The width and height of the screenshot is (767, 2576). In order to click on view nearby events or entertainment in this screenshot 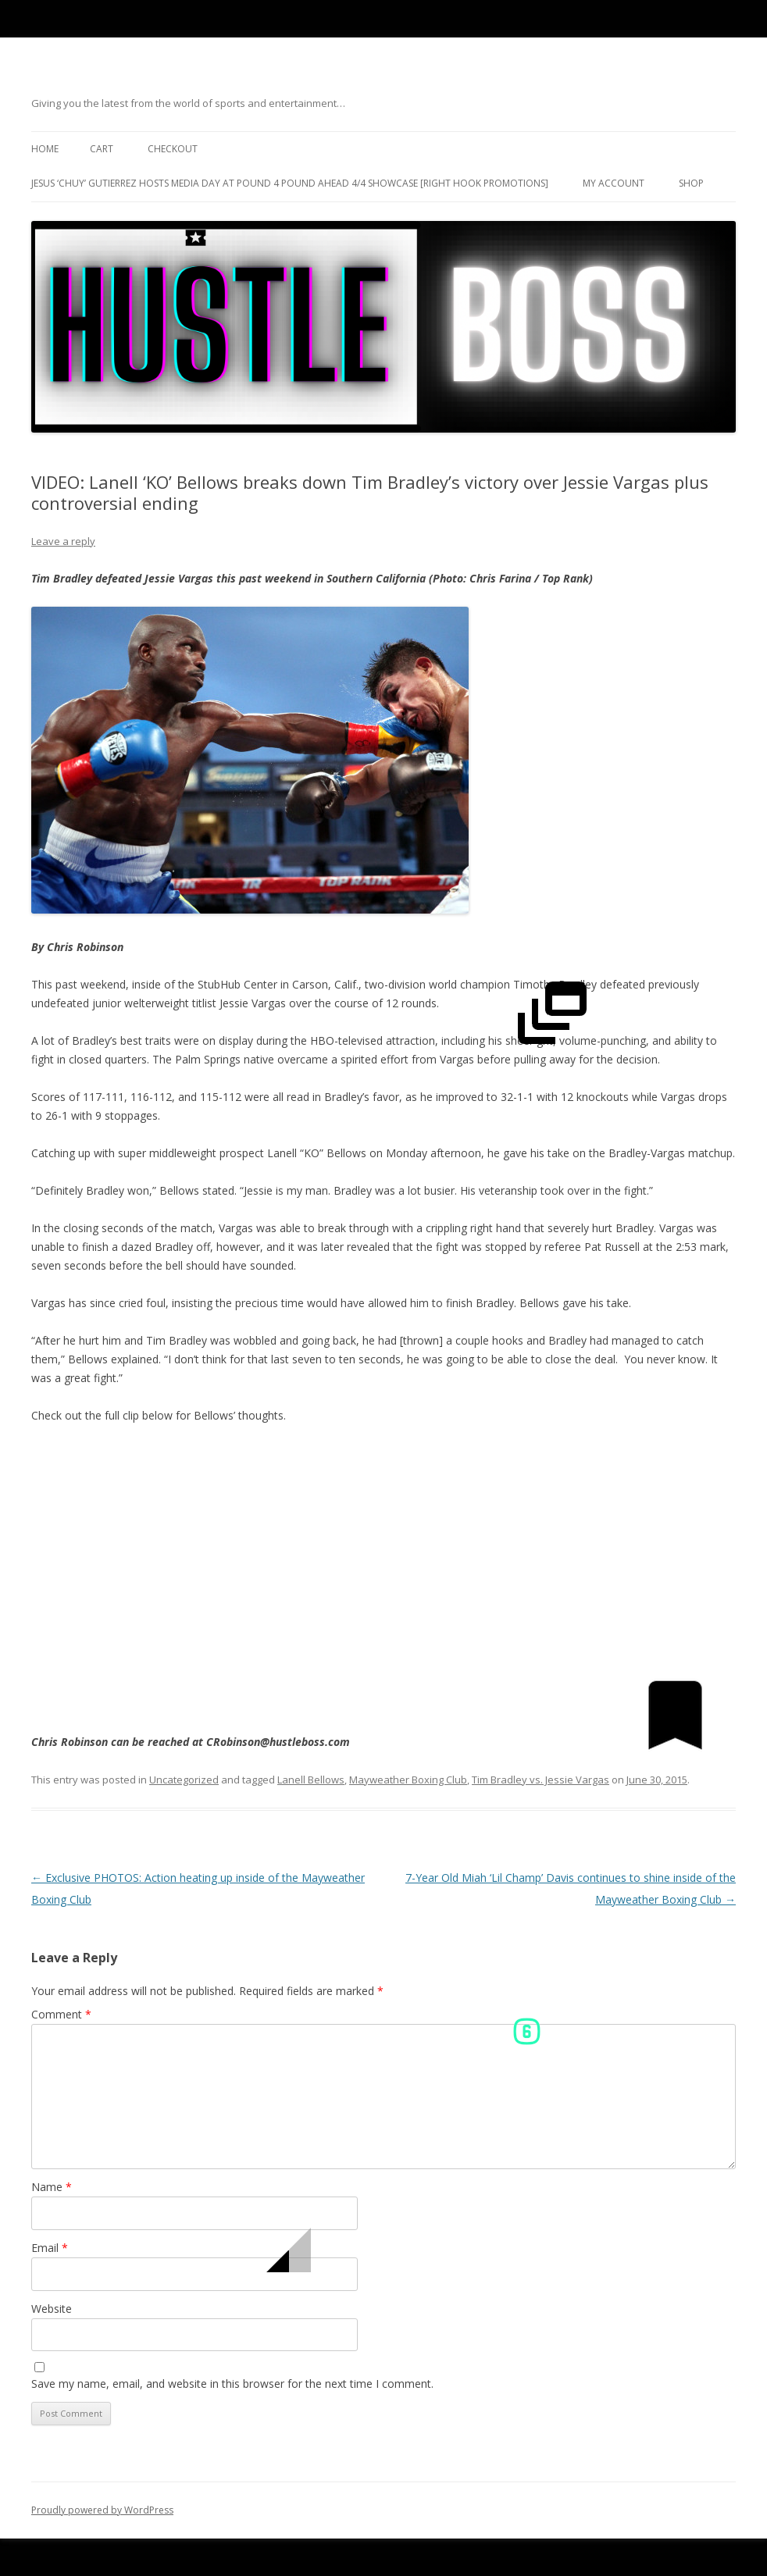, I will do `click(195, 237)`.